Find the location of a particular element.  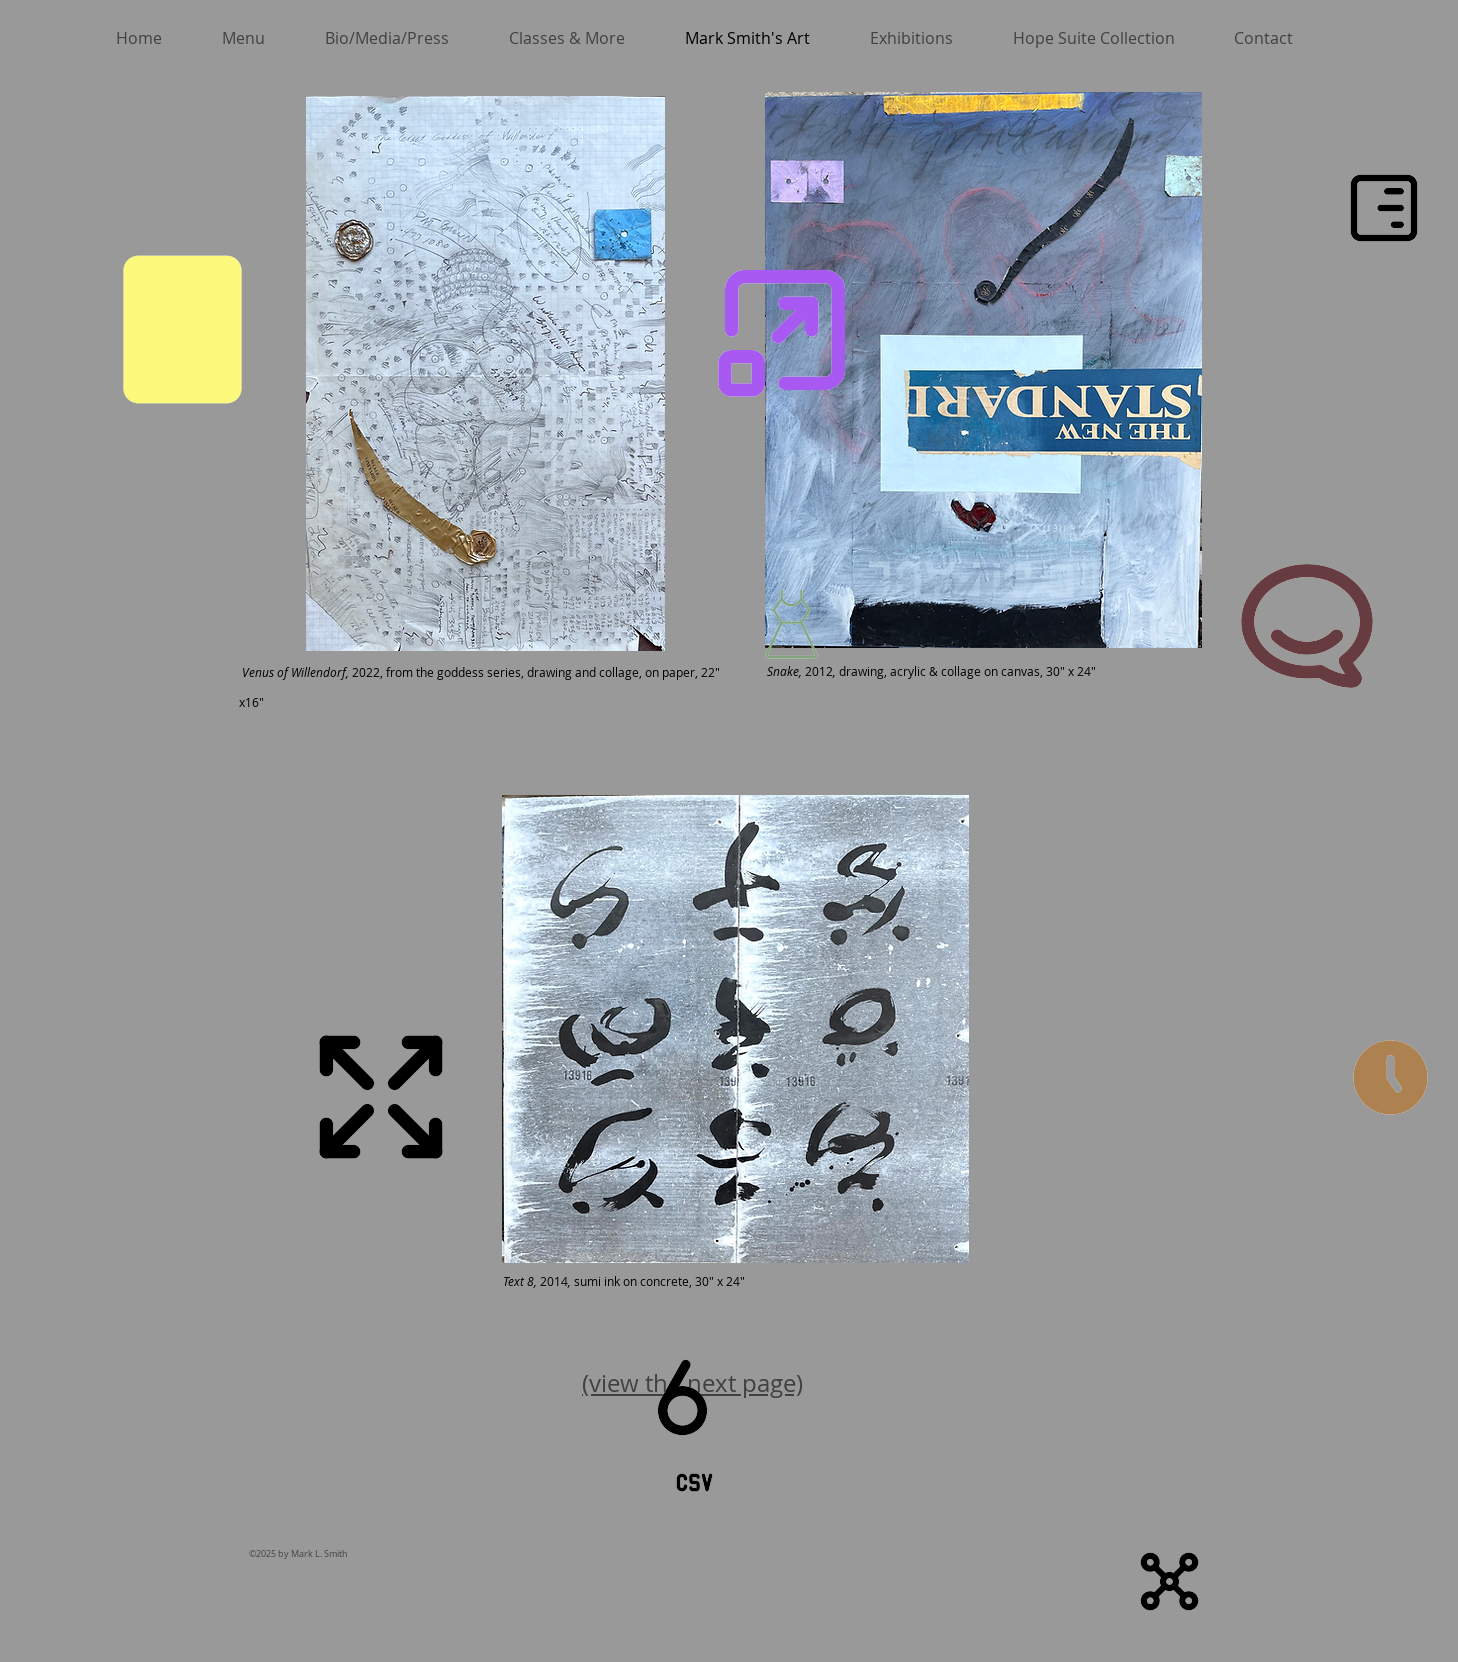

indicates step six in a multi-step process is located at coordinates (682, 1397).